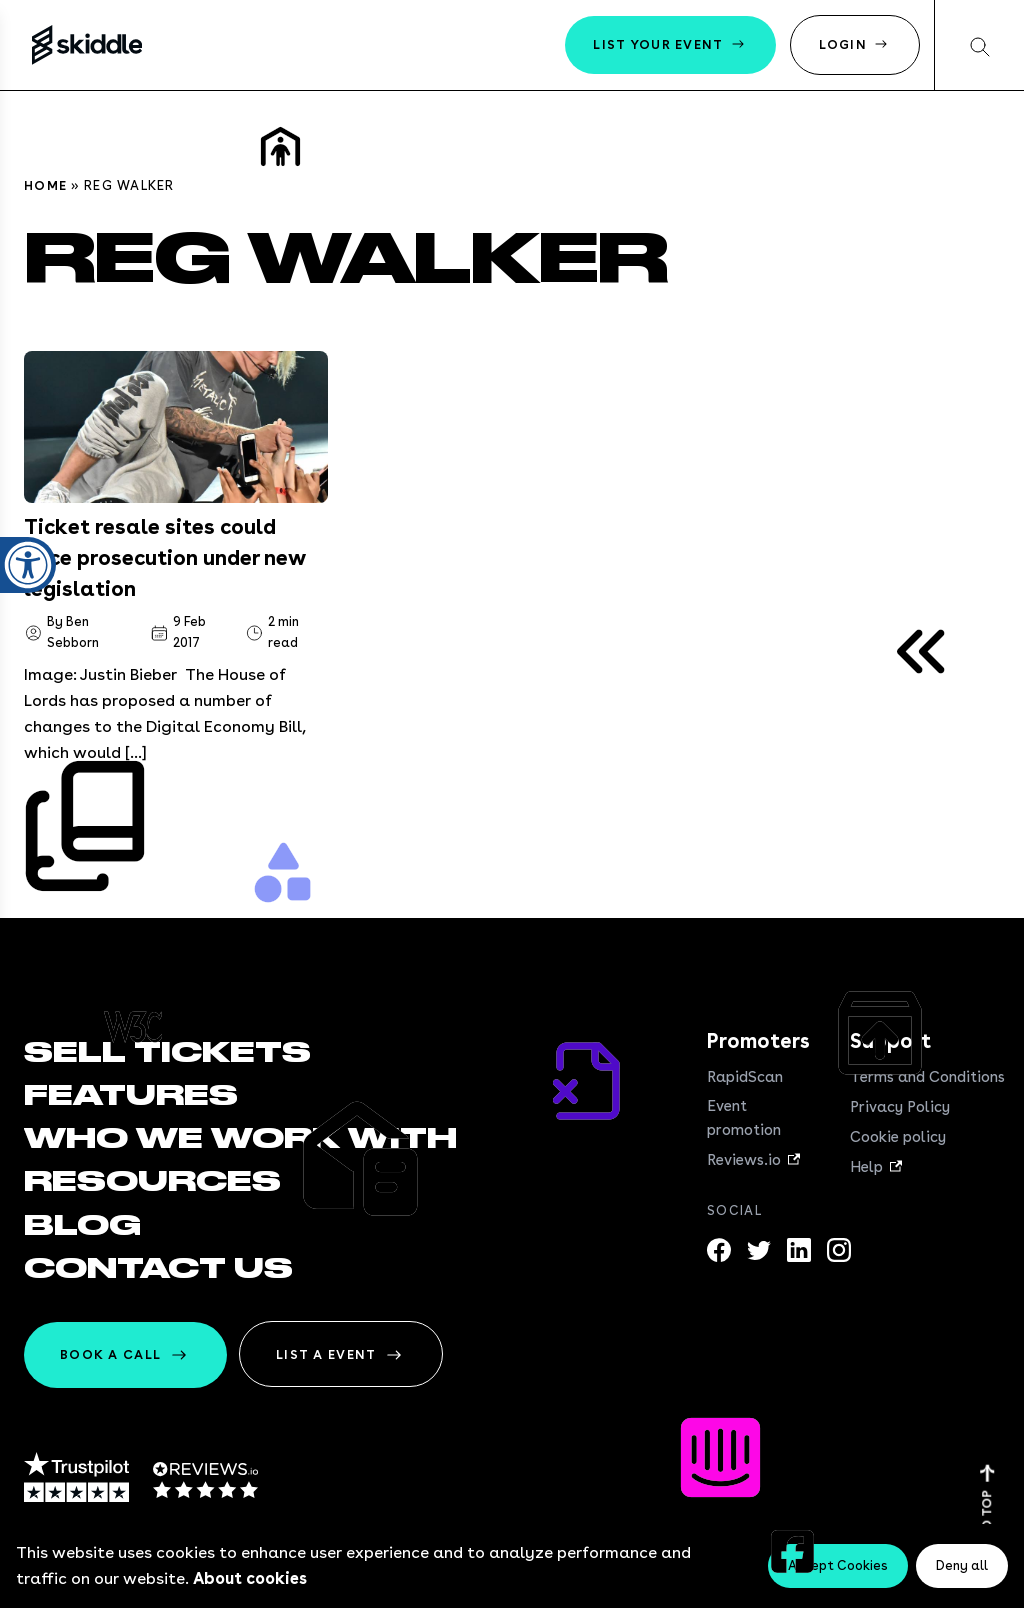  Describe the element at coordinates (588, 1081) in the screenshot. I see `delete this file` at that location.